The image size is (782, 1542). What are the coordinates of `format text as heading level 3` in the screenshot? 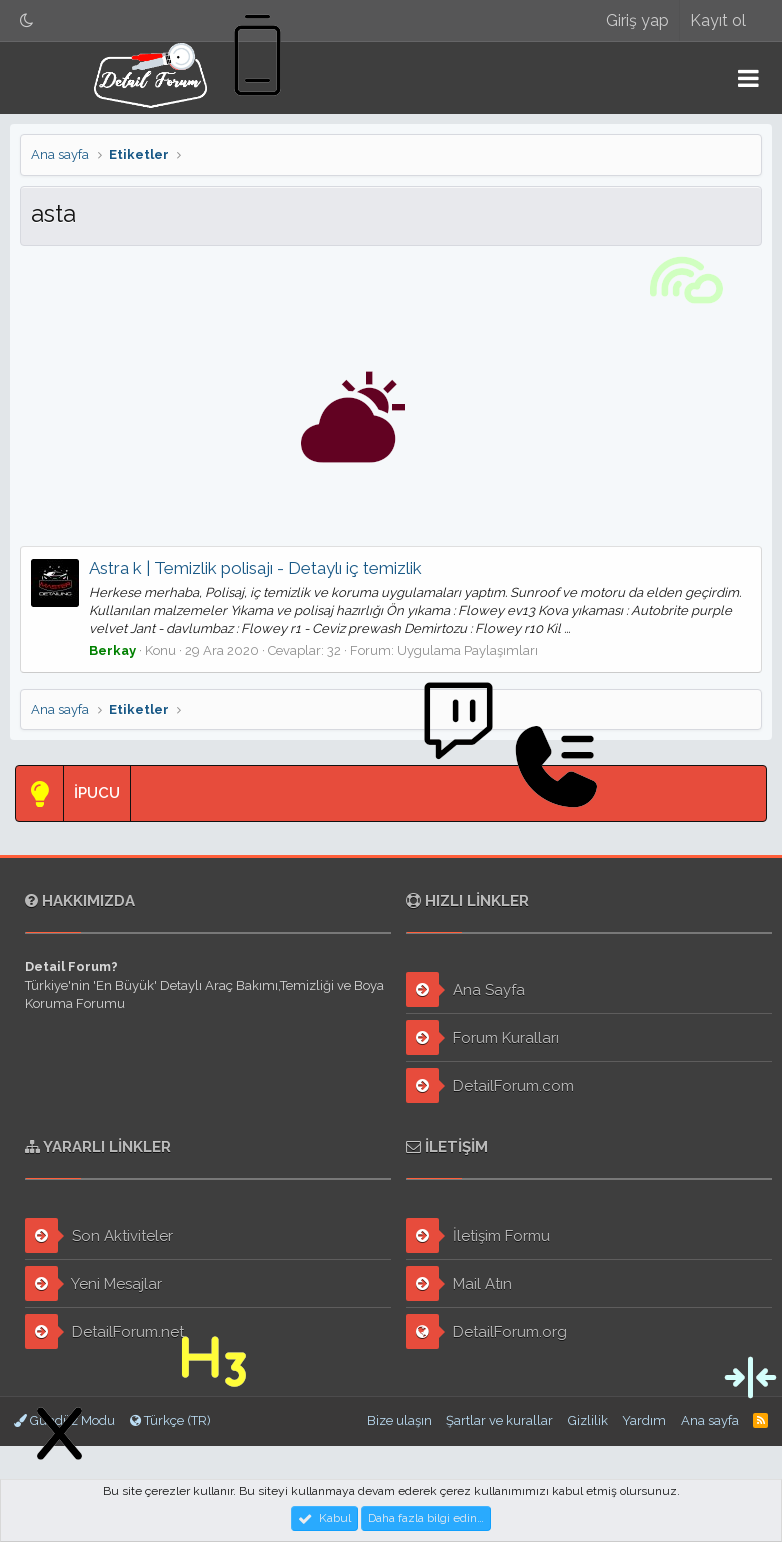 It's located at (210, 1360).